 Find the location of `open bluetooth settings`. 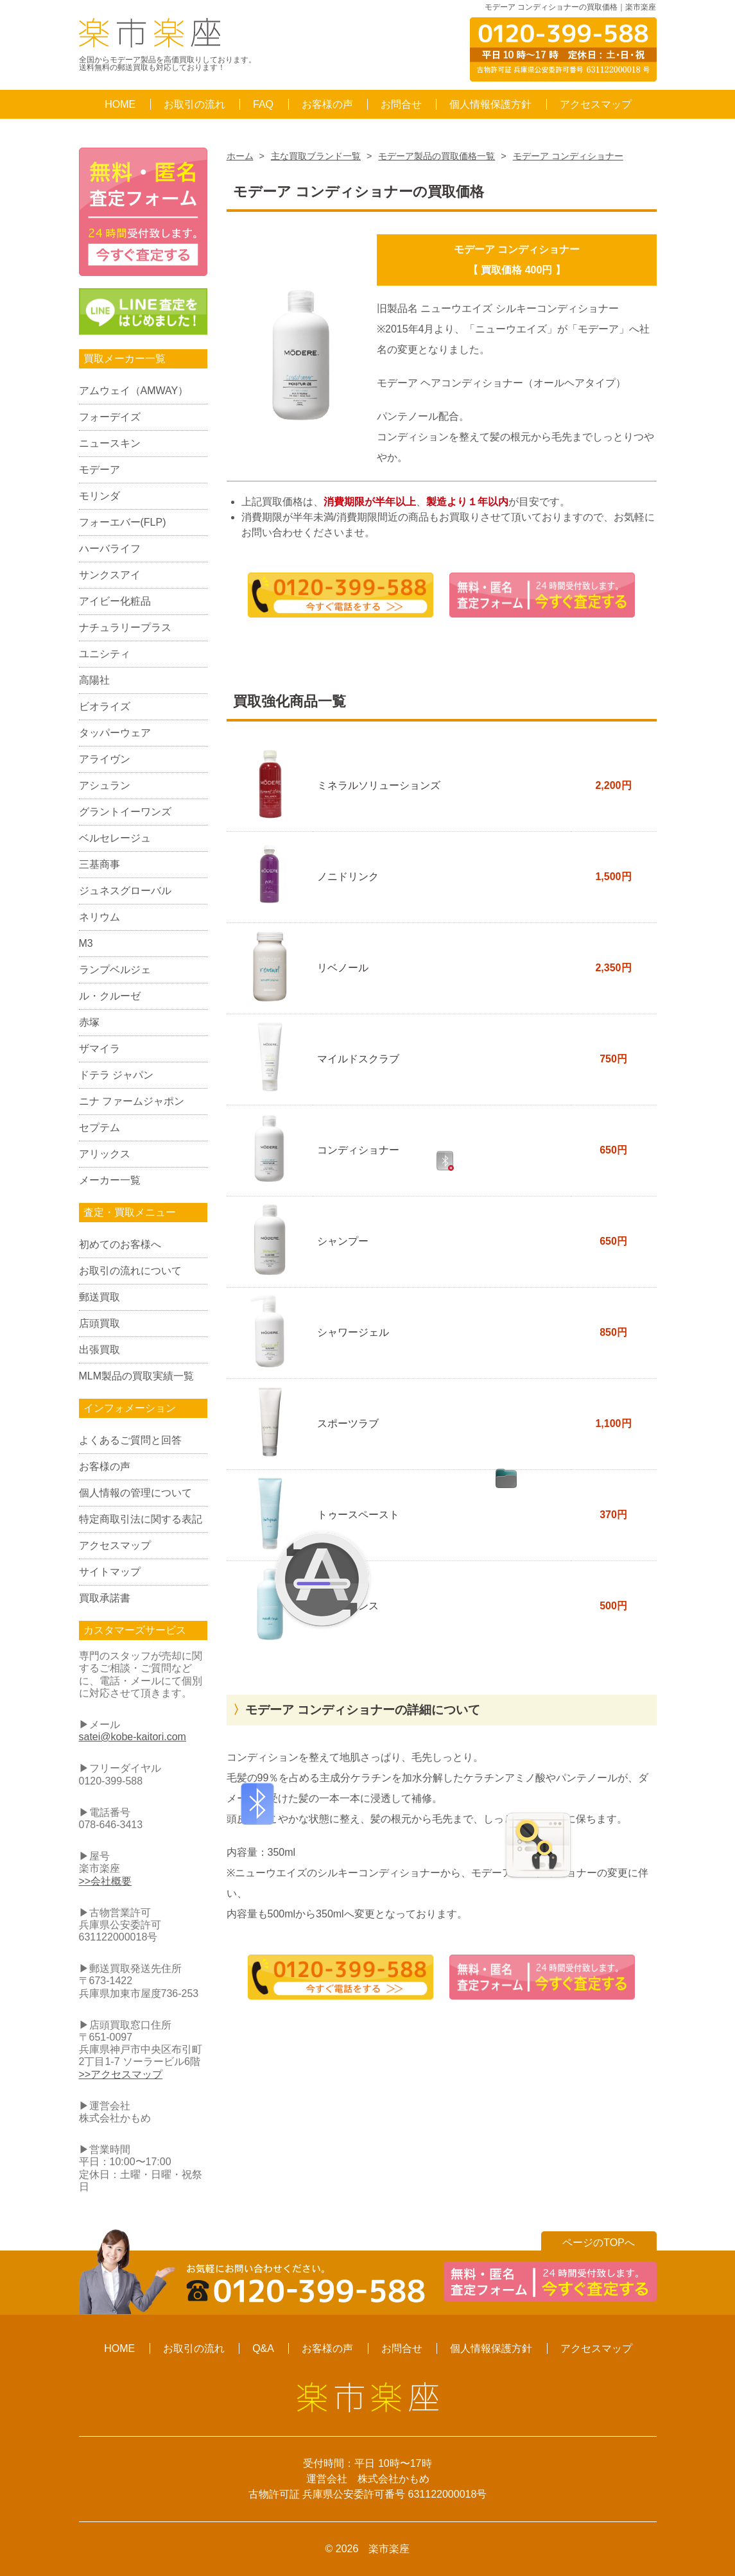

open bluetooth settings is located at coordinates (257, 1804).